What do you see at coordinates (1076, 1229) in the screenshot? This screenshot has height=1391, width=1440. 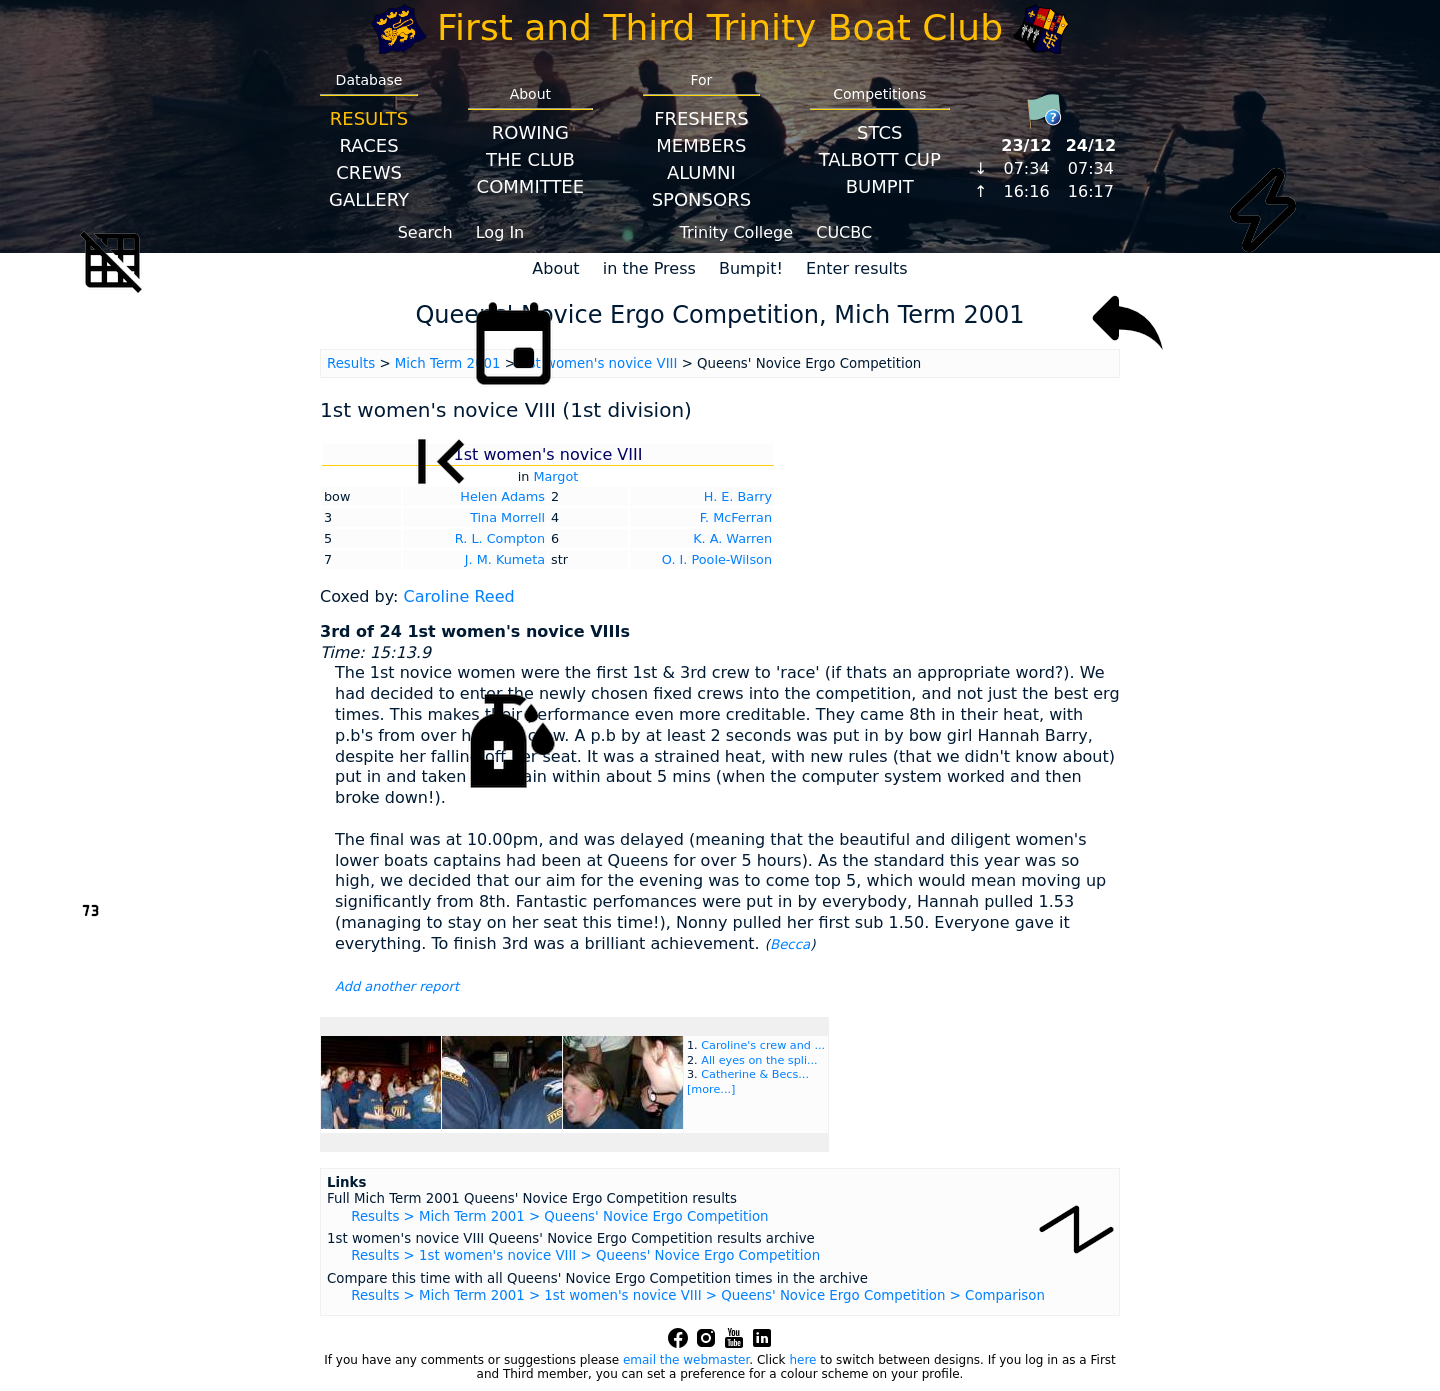 I see `select sawtooth waveform for audio synthesis` at bounding box center [1076, 1229].